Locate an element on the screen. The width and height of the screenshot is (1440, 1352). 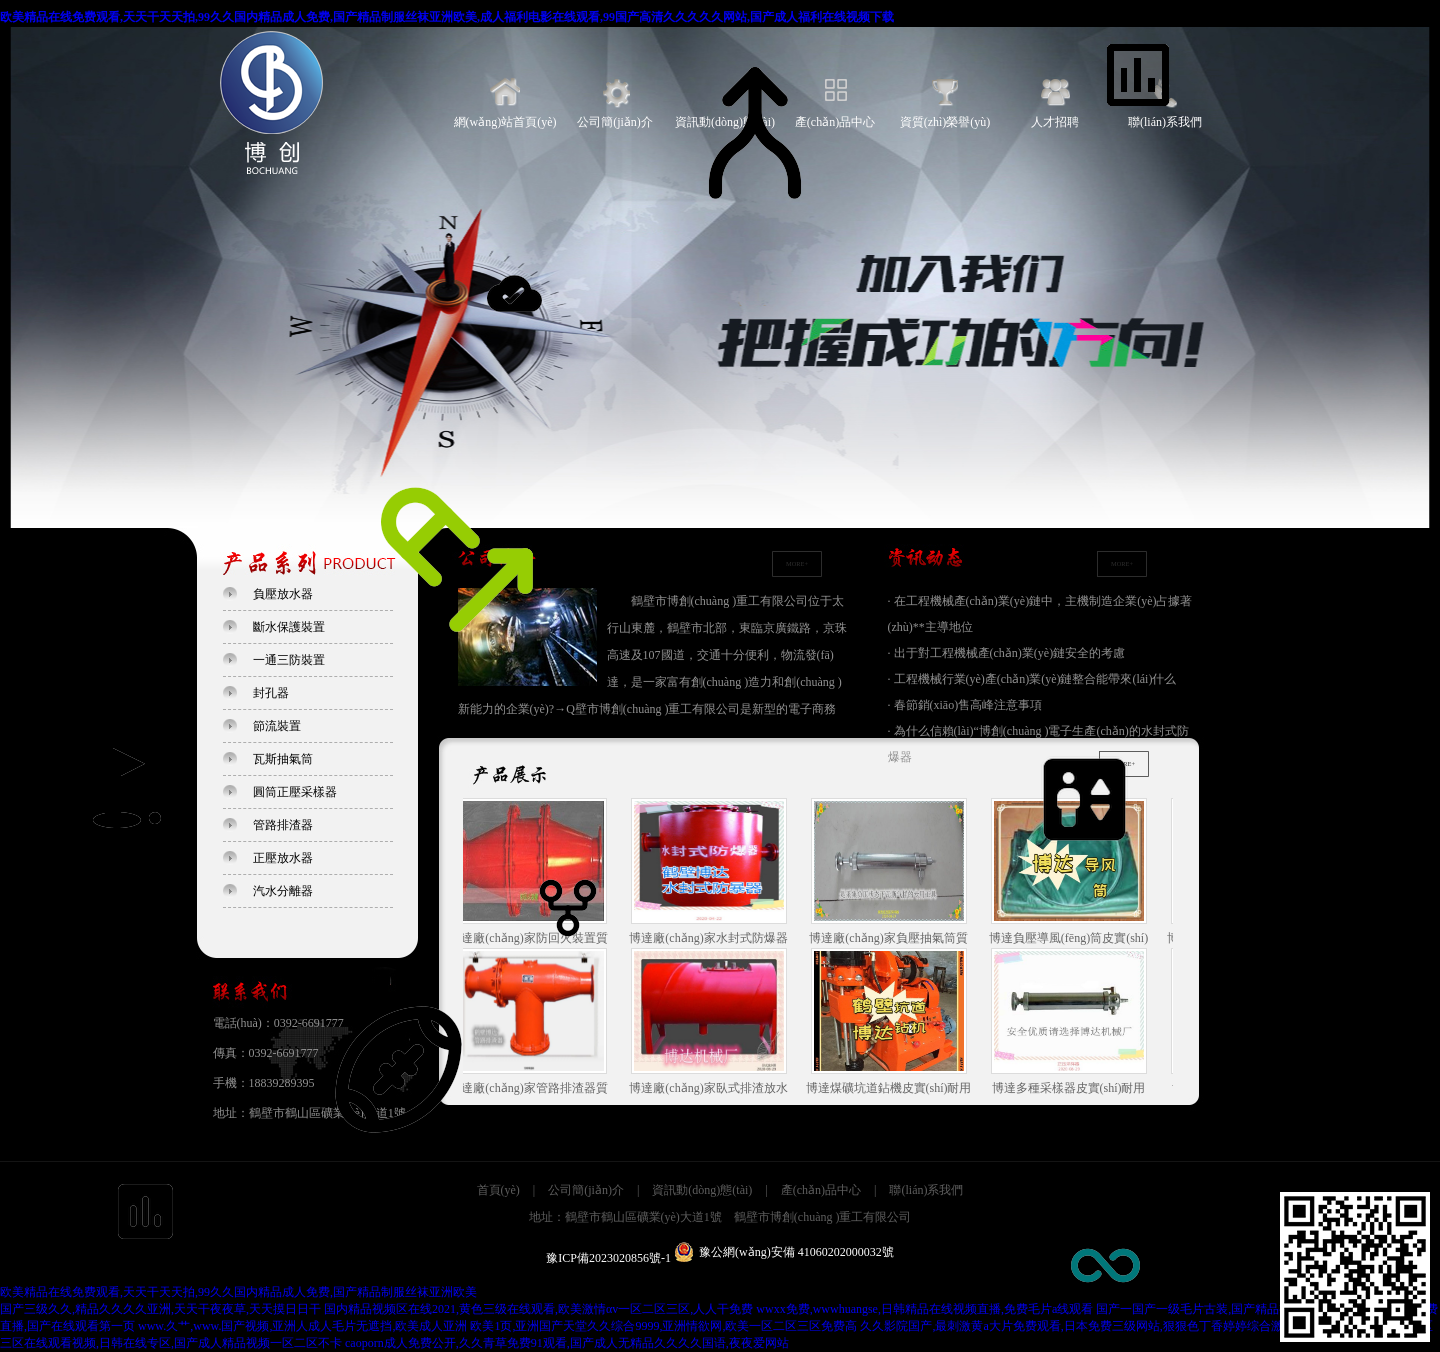
indicates unlimited or infinite content is located at coordinates (1105, 1265).